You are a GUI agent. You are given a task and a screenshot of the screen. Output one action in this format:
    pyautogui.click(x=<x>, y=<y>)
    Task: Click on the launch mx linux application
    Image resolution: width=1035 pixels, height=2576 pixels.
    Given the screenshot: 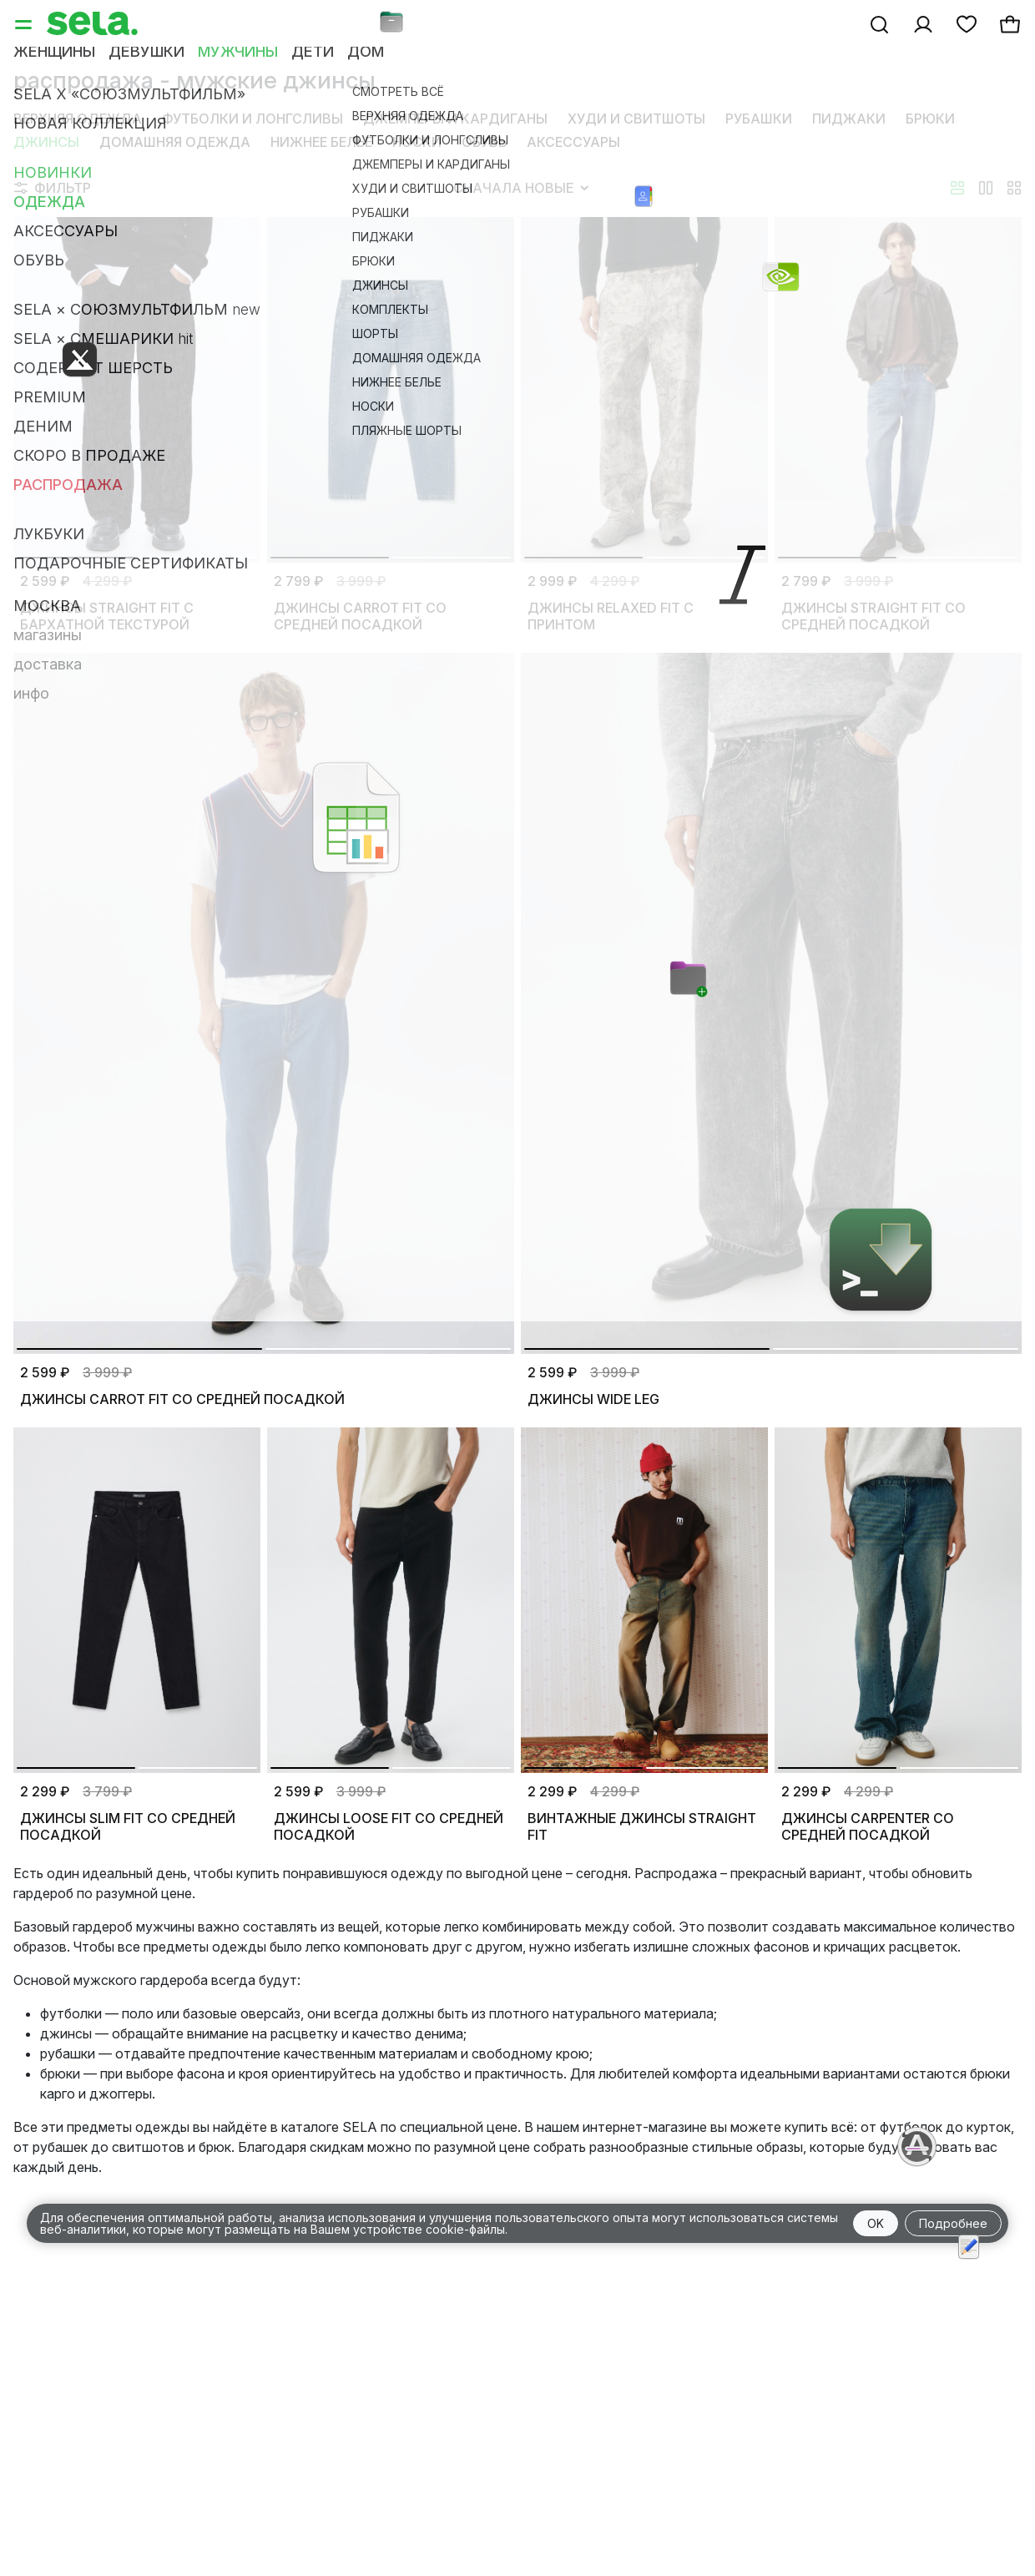 What is the action you would take?
    pyautogui.click(x=79, y=359)
    